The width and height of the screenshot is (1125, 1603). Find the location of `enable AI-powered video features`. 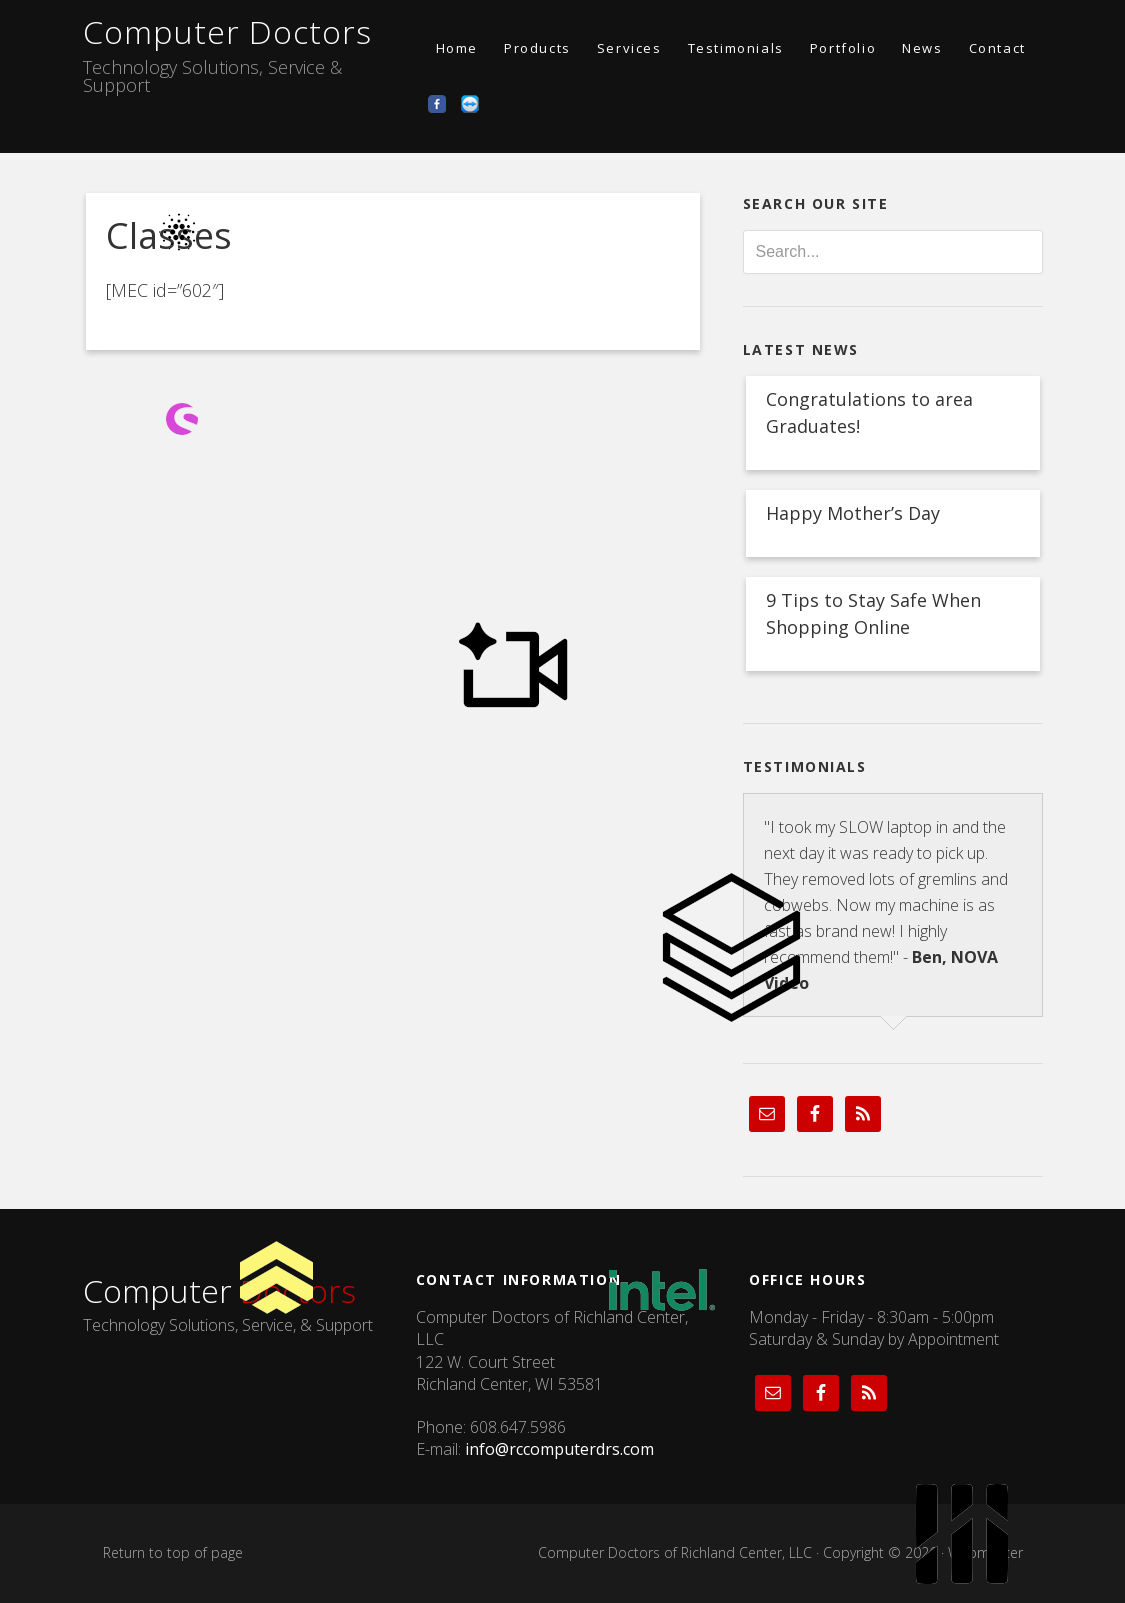

enable AI-powered video features is located at coordinates (515, 669).